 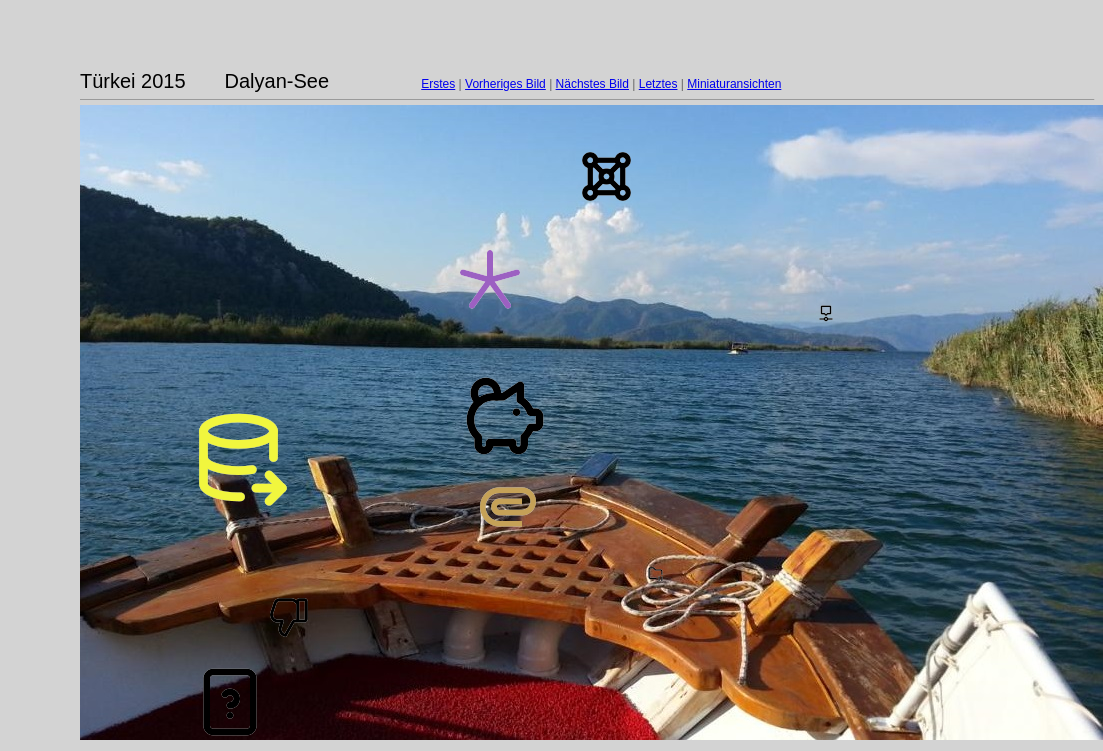 What do you see at coordinates (230, 702) in the screenshot?
I see `unknown or unrecognized device detected` at bounding box center [230, 702].